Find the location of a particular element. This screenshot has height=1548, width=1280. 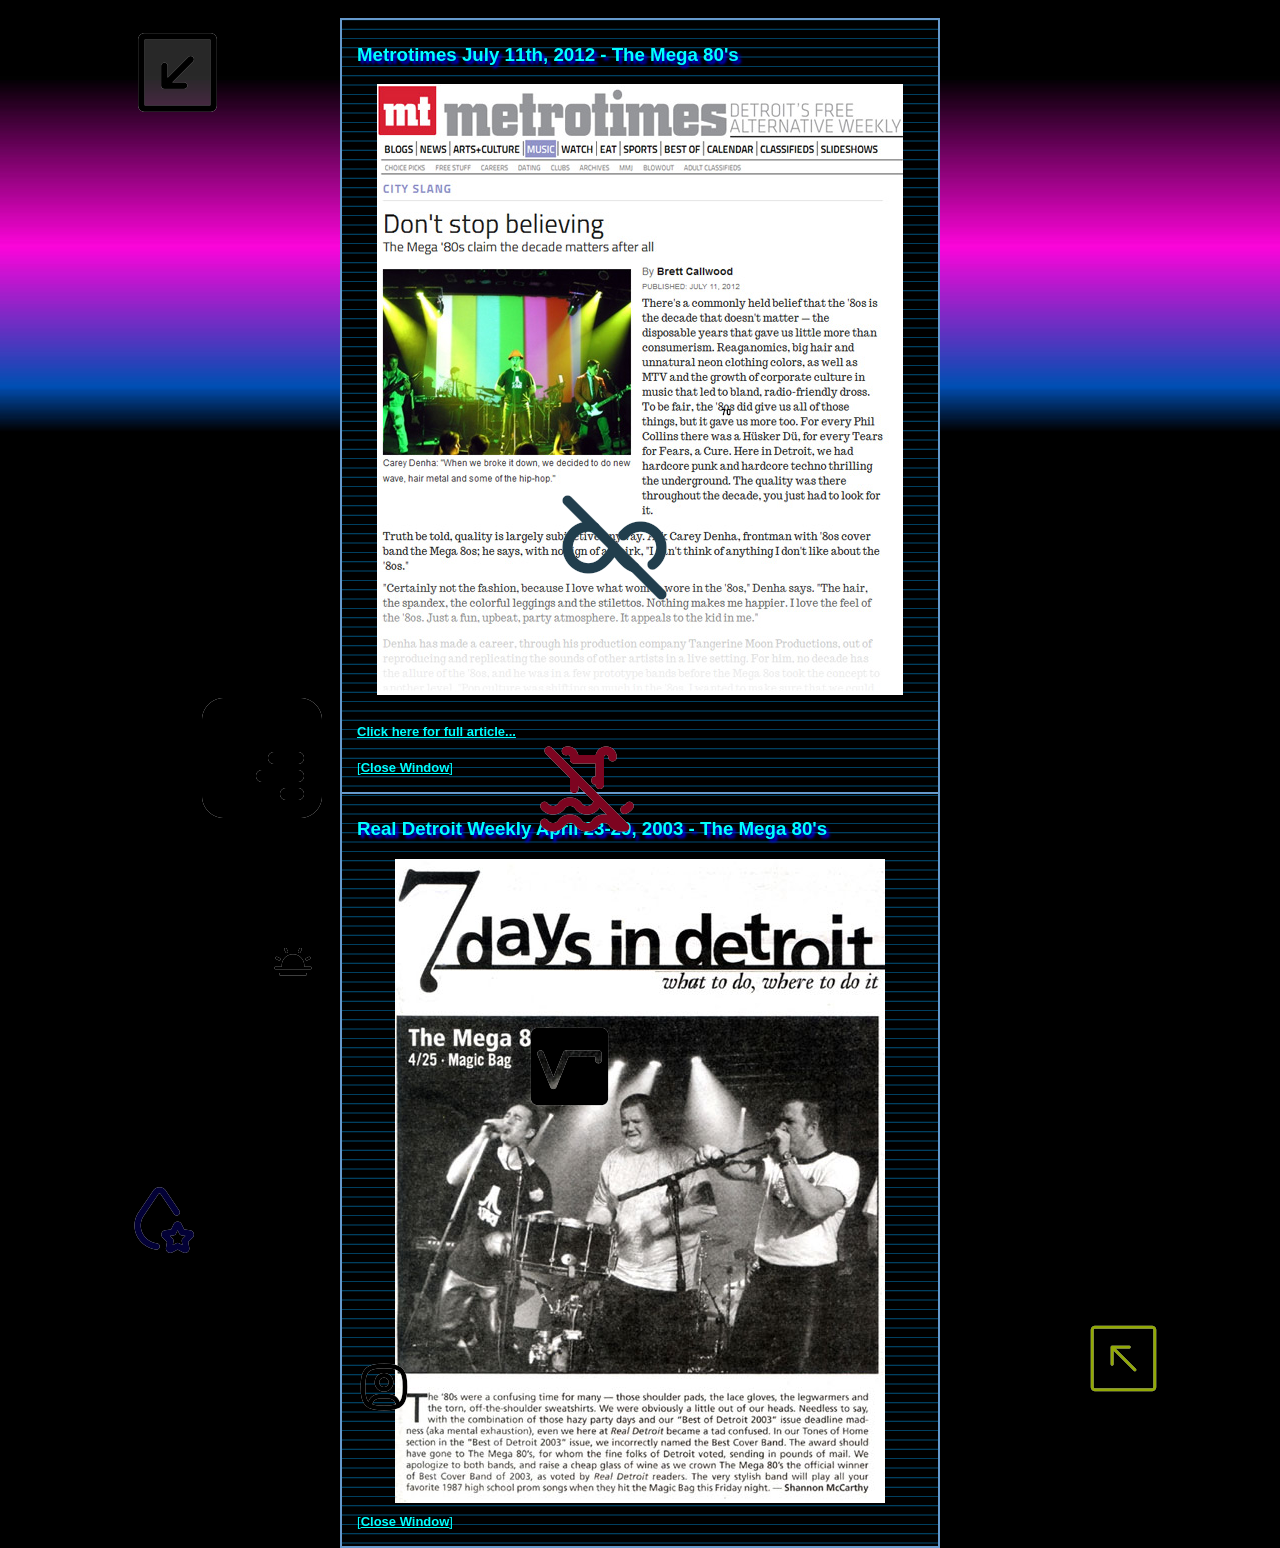

disable infinite scroll or loop mode is located at coordinates (614, 547).